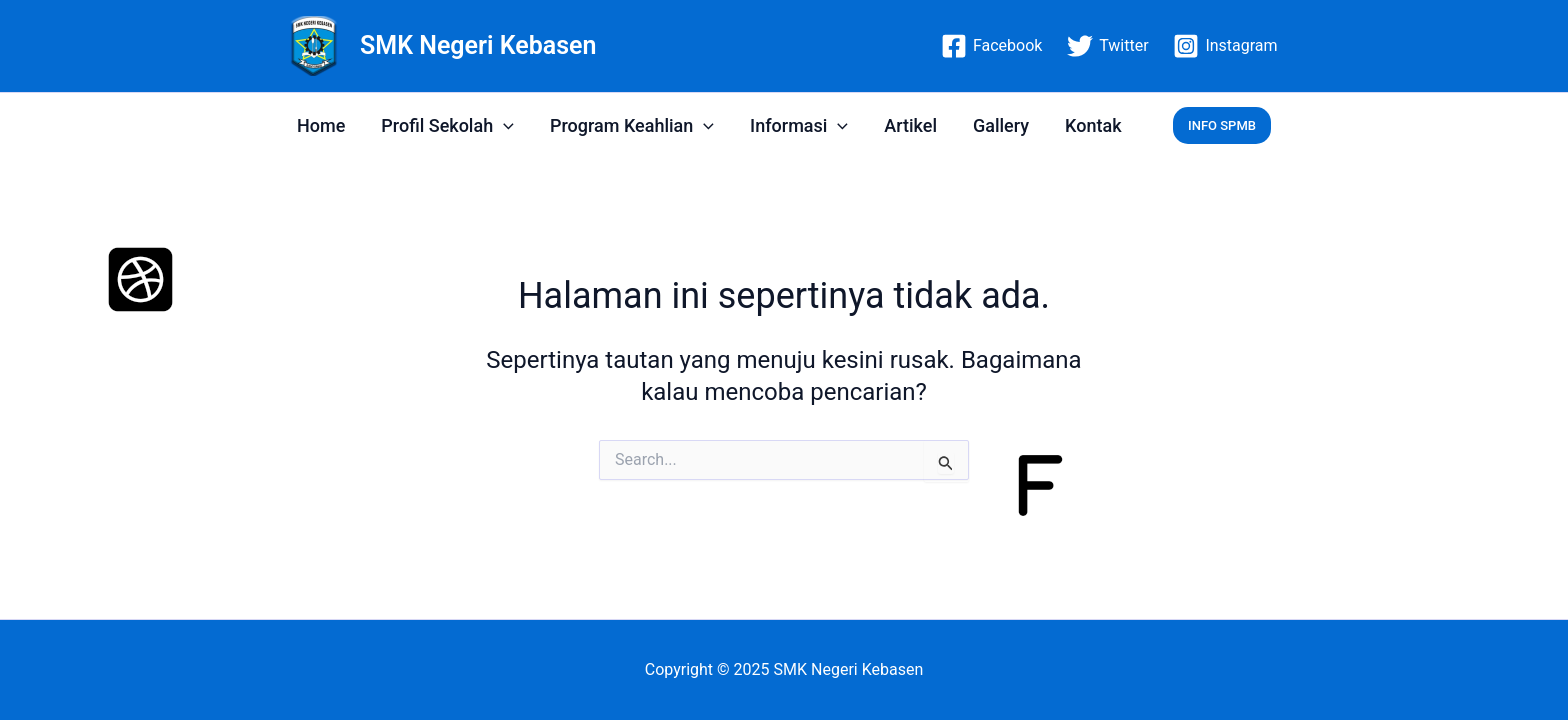  What do you see at coordinates (1040, 485) in the screenshot?
I see `indicates items starting with the letter F` at bounding box center [1040, 485].